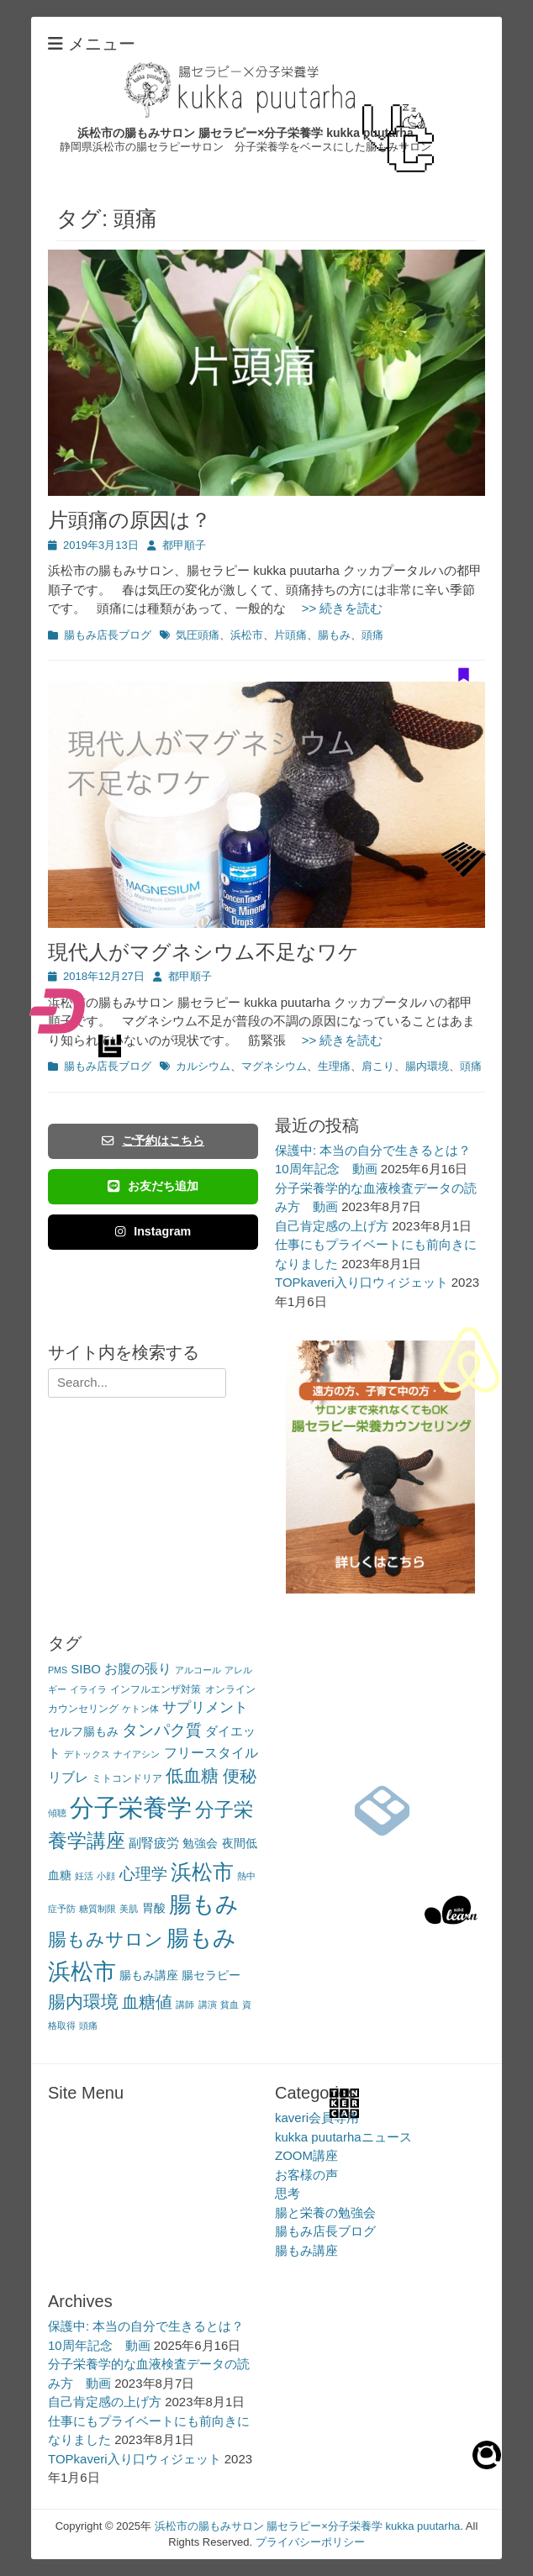  I want to click on open the Bandsintown app, so click(109, 1046).